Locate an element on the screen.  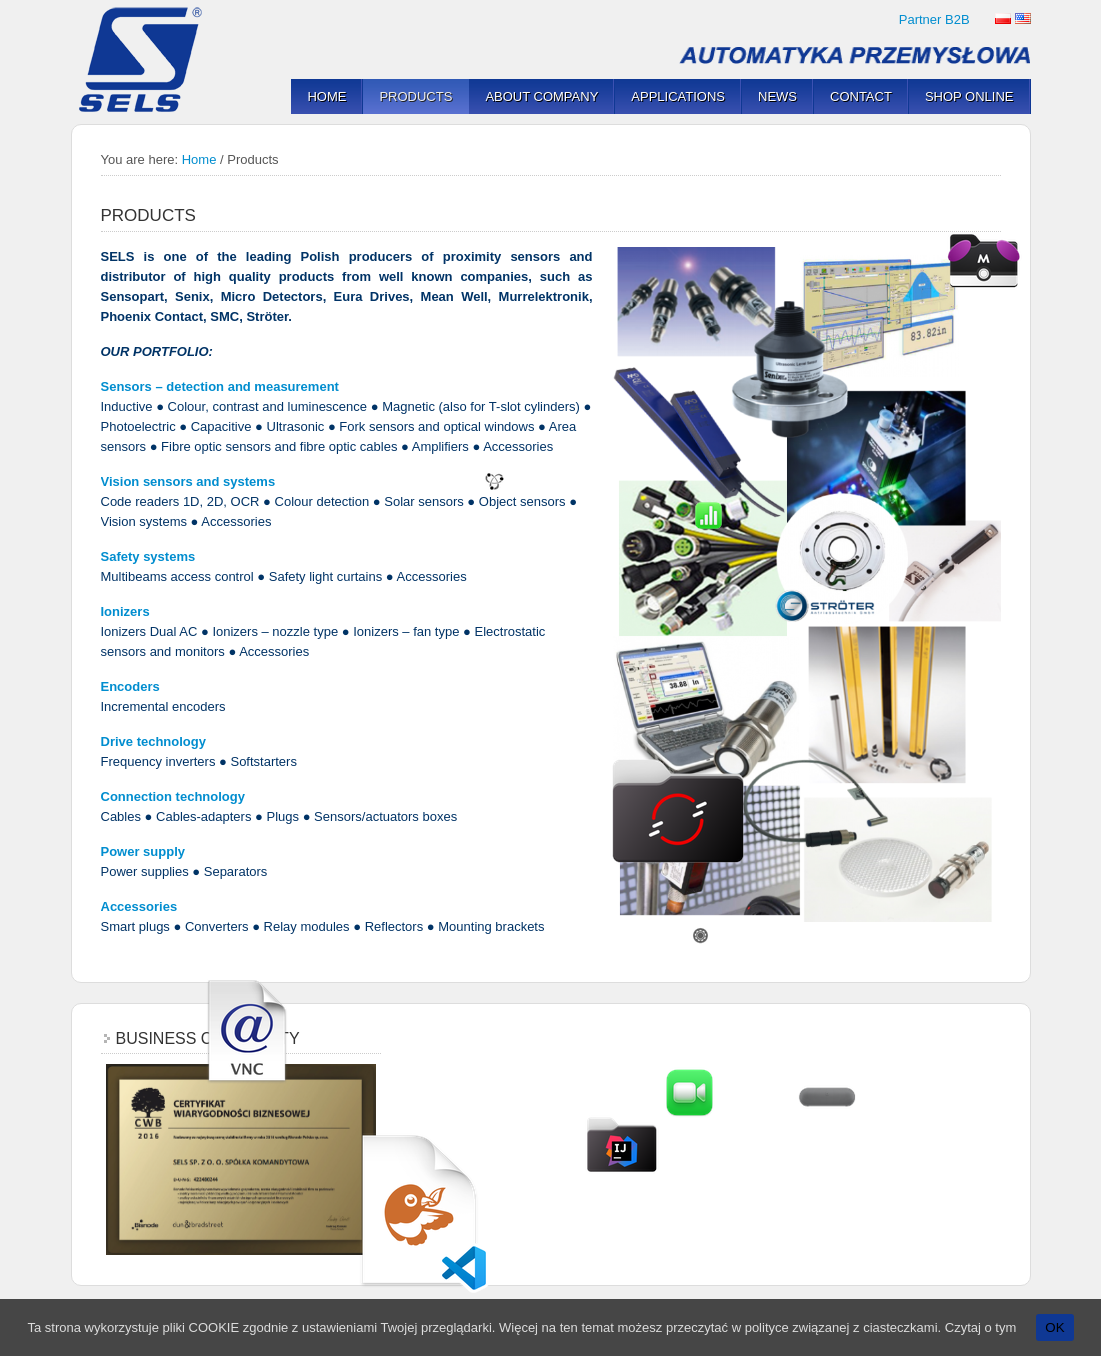
open folder containing IntelliJ IDEA projects is located at coordinates (621, 1146).